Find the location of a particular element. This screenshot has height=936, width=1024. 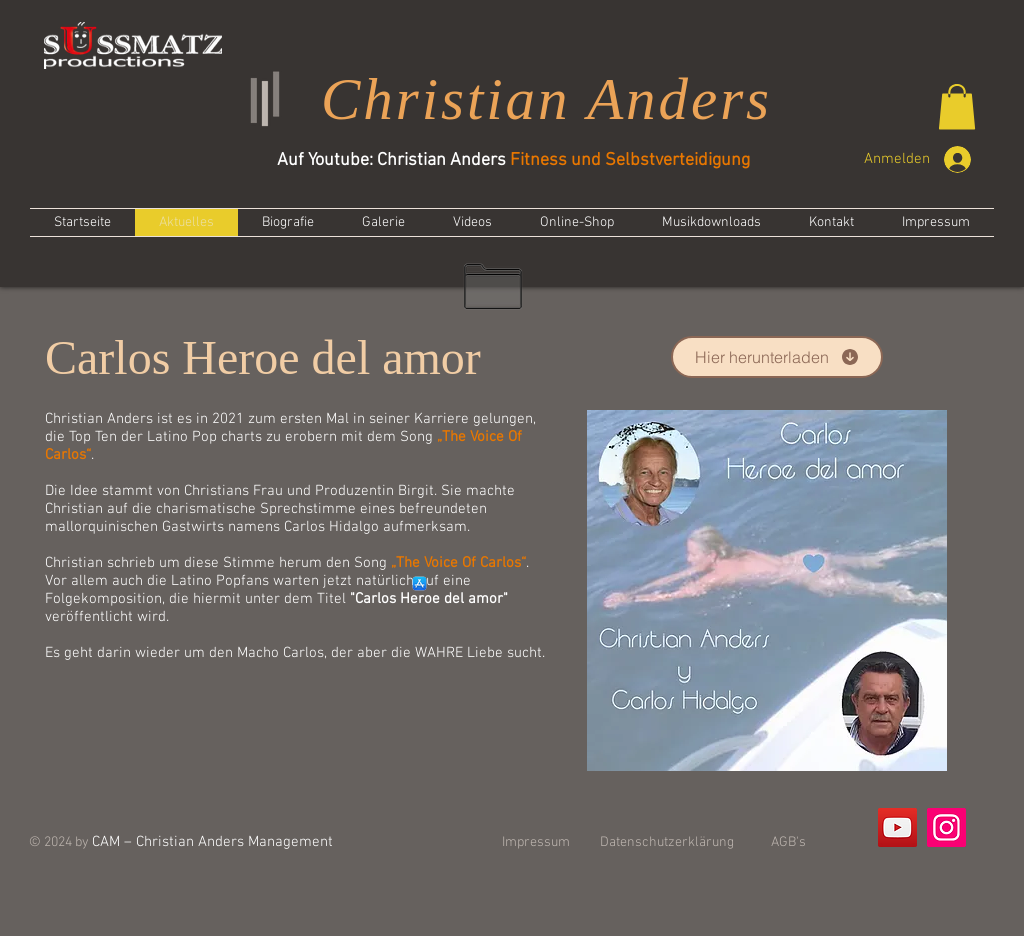

selected folder in mail sidebar is located at coordinates (493, 286).